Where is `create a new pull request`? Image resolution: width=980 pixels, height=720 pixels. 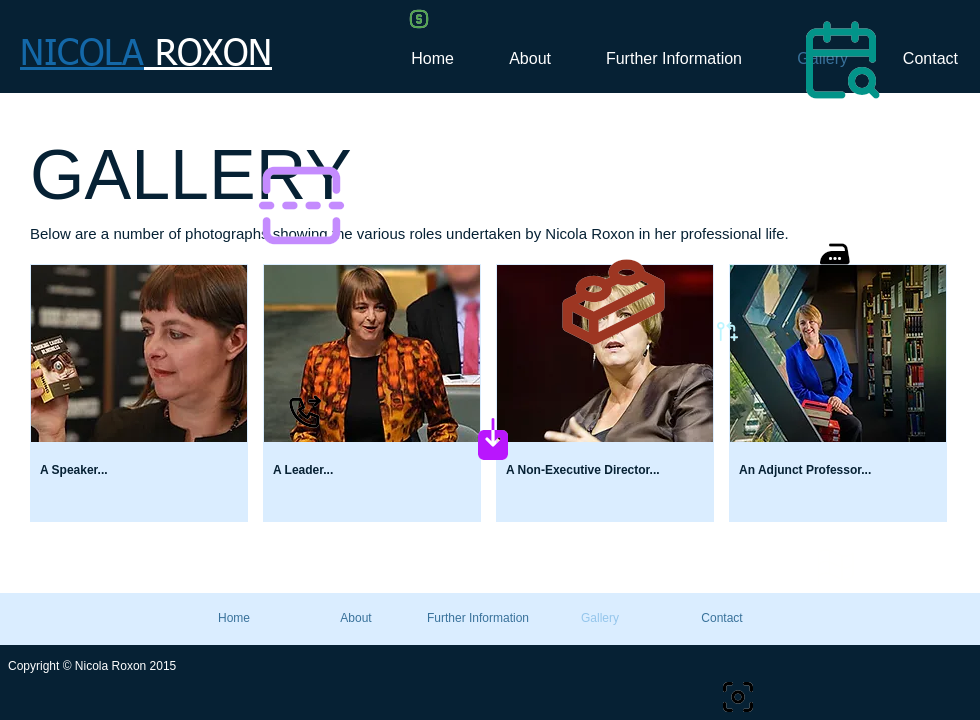 create a new pull request is located at coordinates (727, 331).